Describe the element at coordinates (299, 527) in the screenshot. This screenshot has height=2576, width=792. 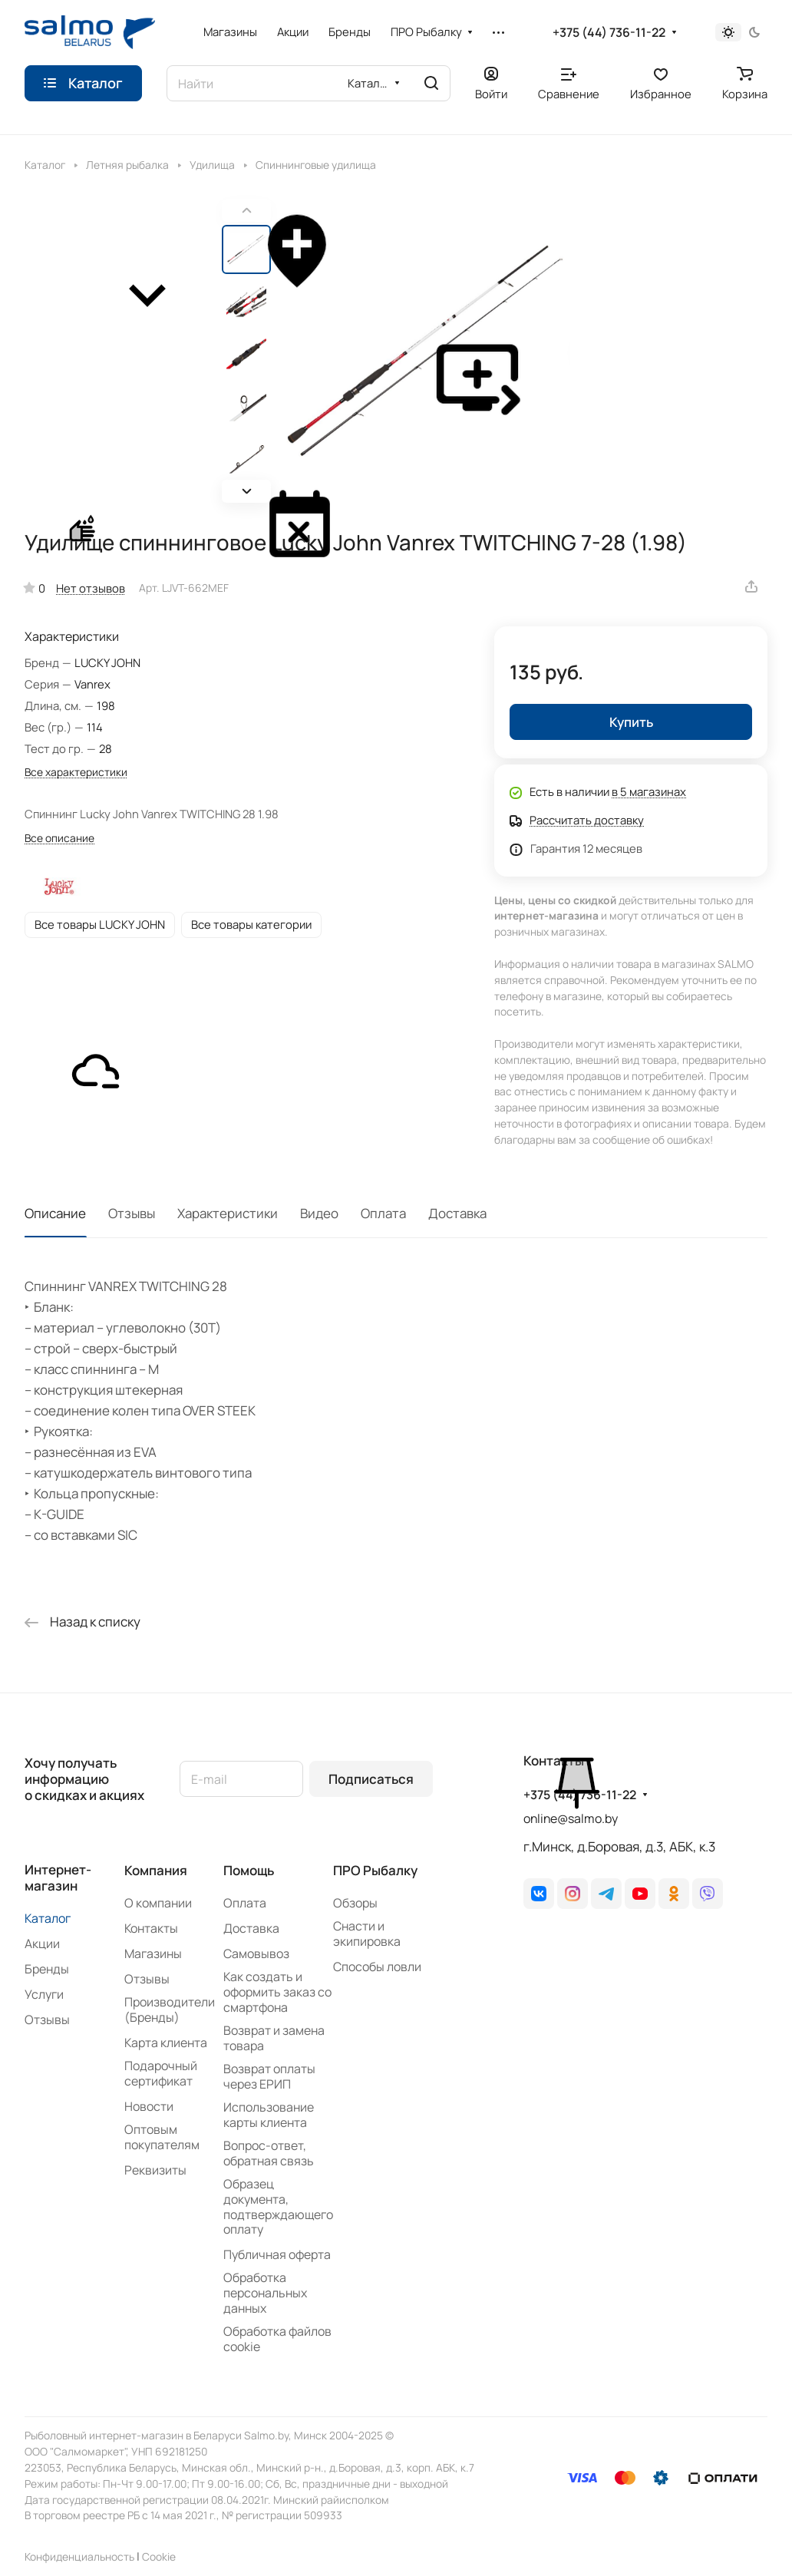
I see `a cancelled or unavailable calendar event` at that location.